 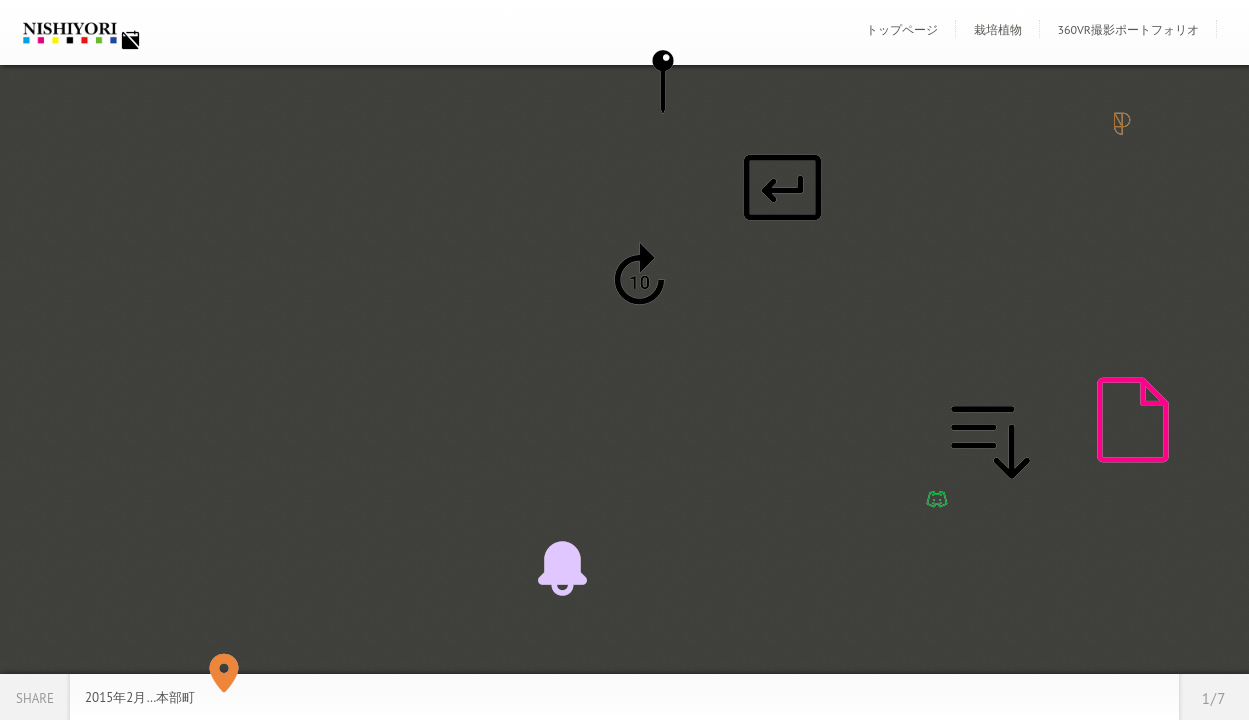 What do you see at coordinates (639, 276) in the screenshot?
I see `skip forward 10 seconds in media playback` at bounding box center [639, 276].